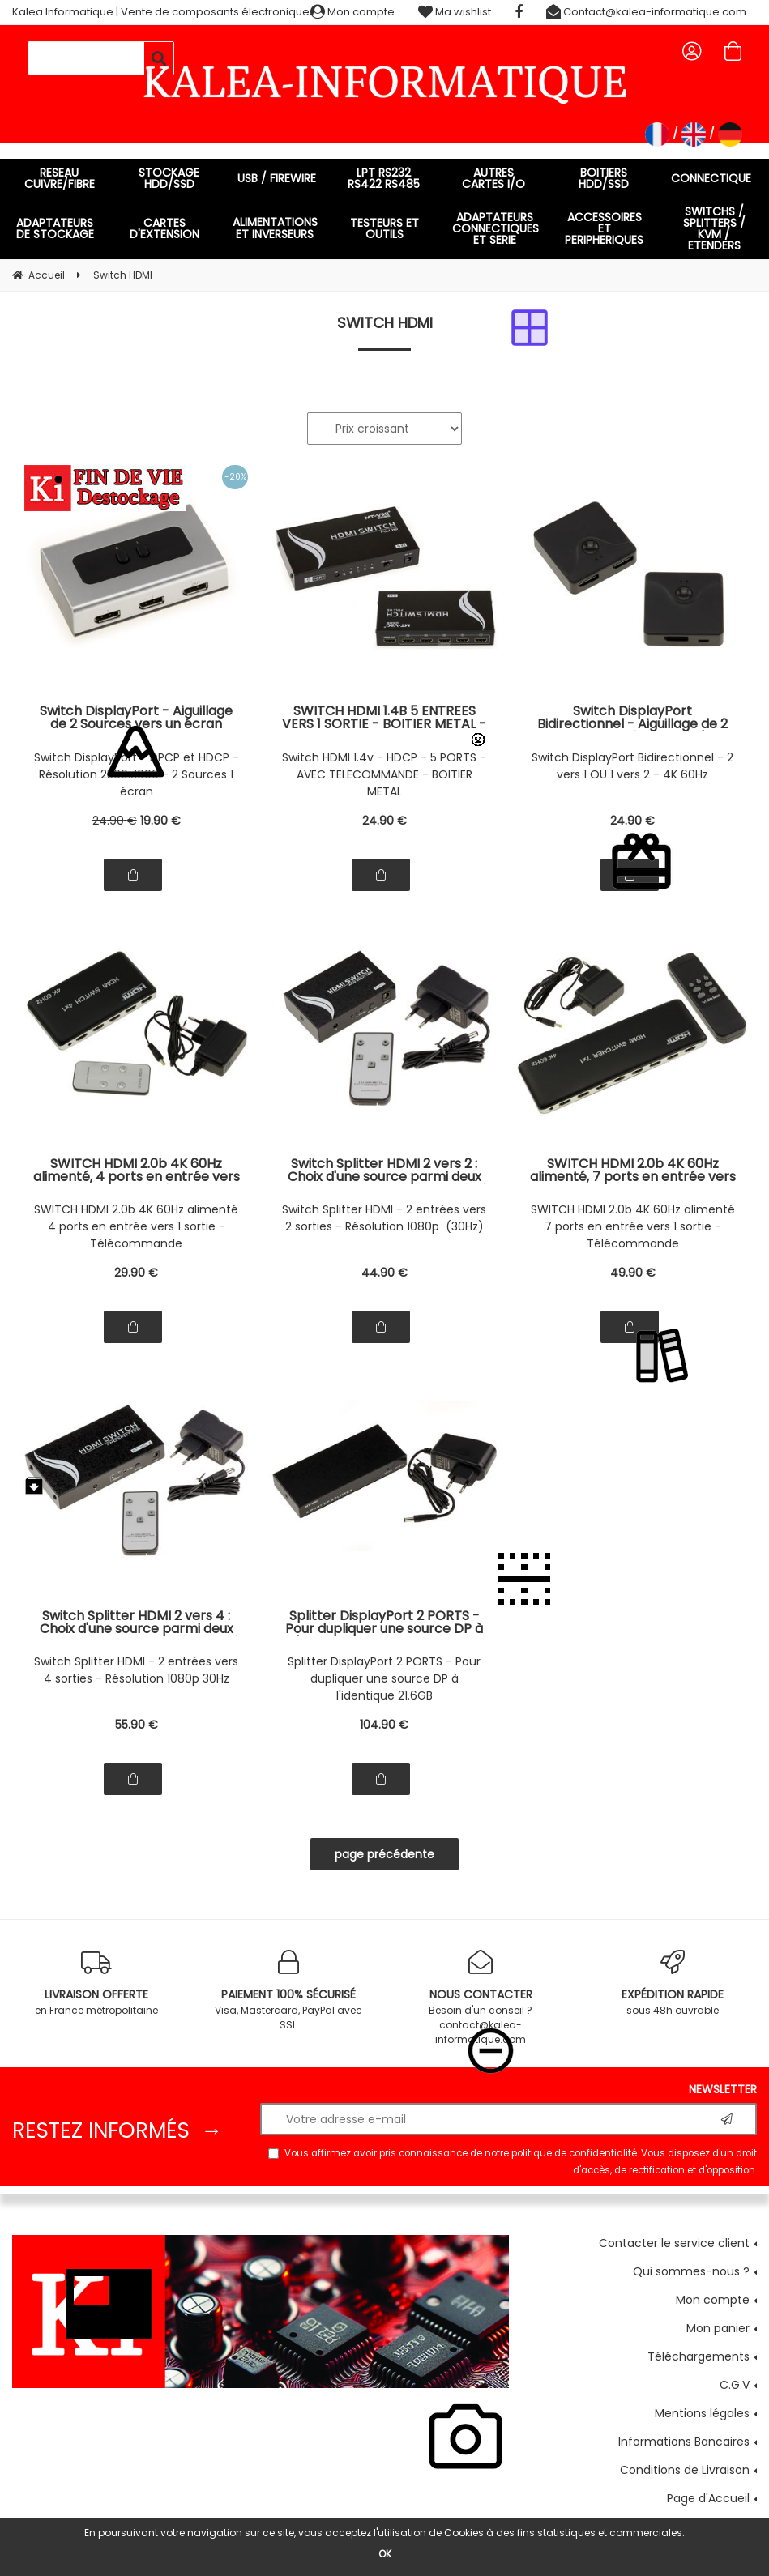 Image resolution: width=769 pixels, height=2576 pixels. Describe the element at coordinates (109, 2304) in the screenshot. I see `view featured video content` at that location.